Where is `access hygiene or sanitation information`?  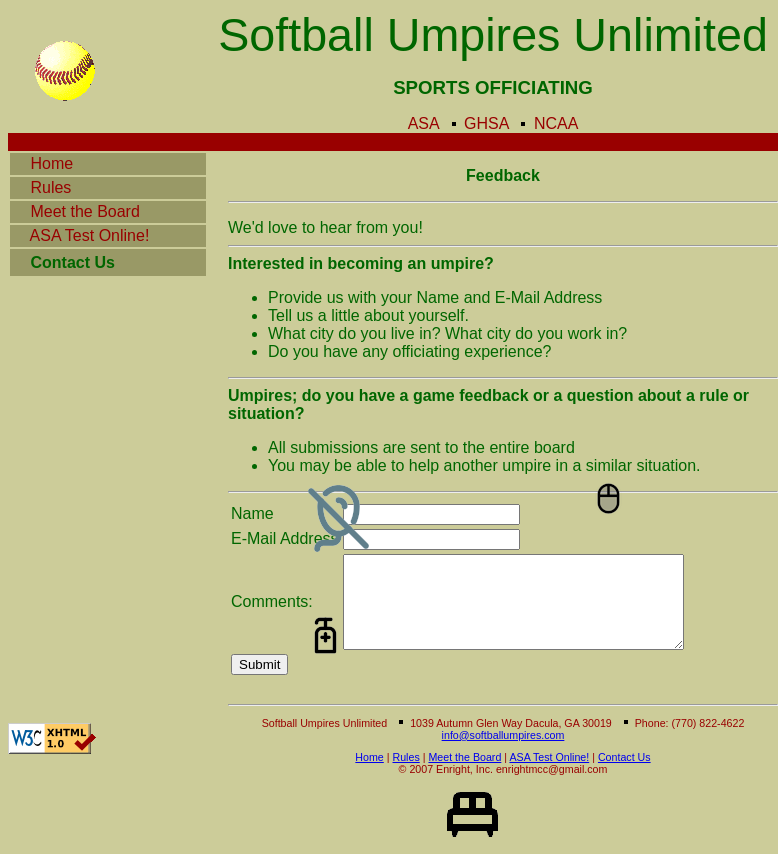 access hygiene or sanitation information is located at coordinates (325, 635).